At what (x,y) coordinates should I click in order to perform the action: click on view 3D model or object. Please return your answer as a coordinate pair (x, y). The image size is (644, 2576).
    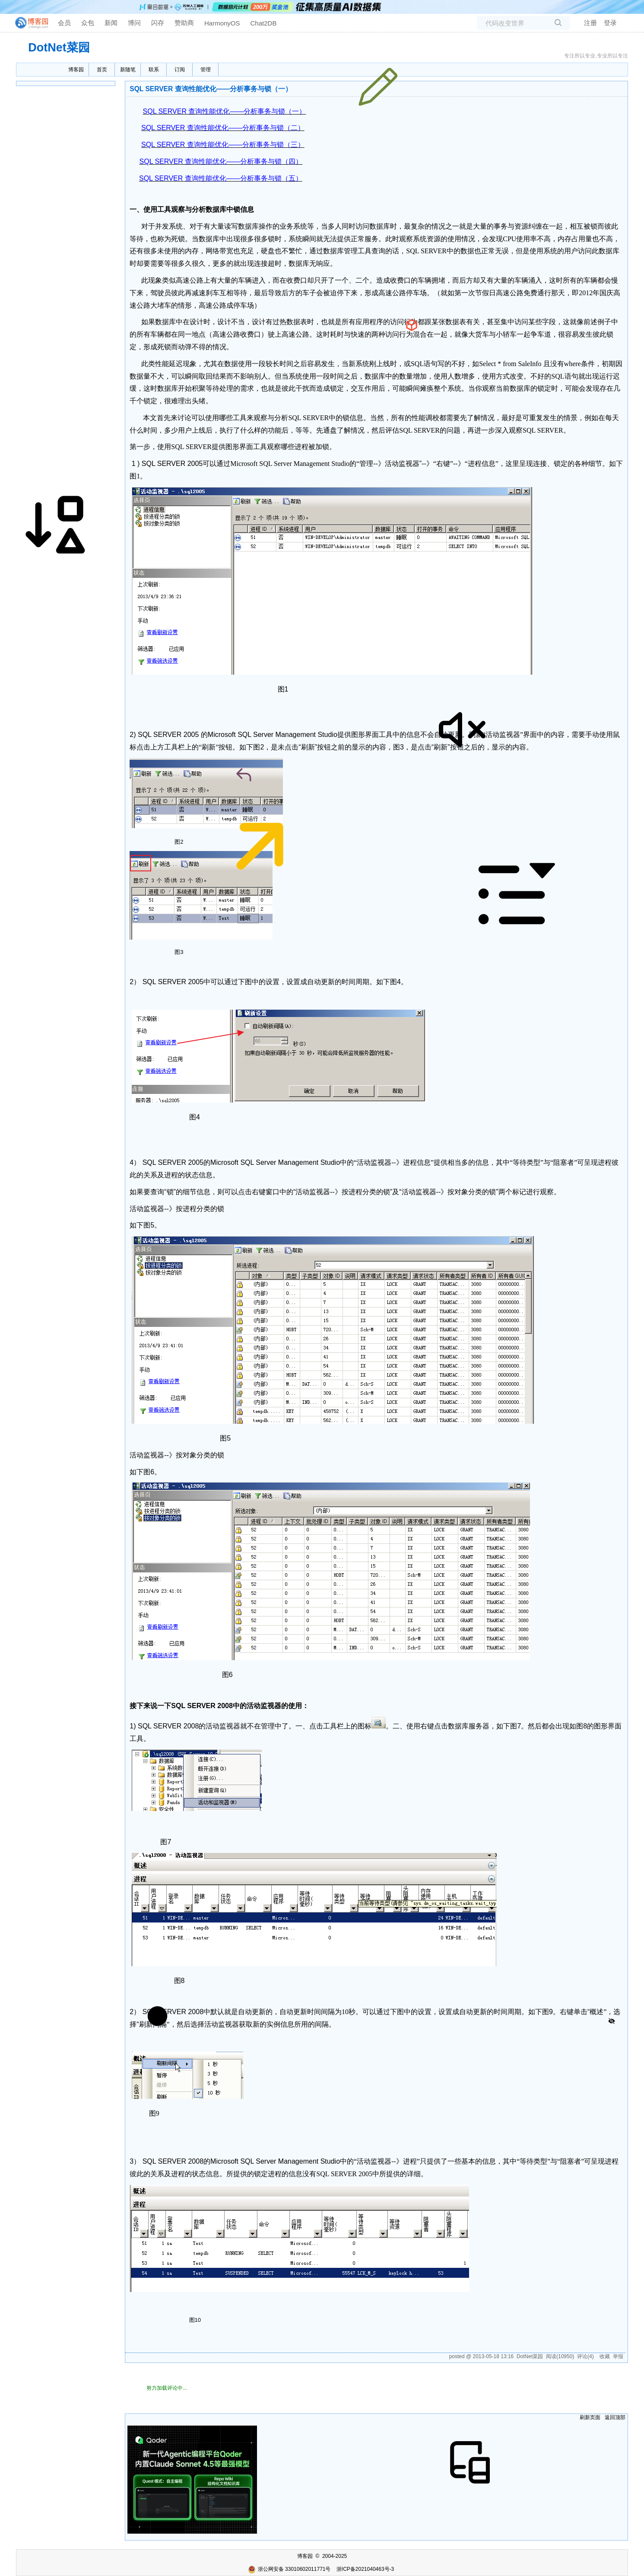
    Looking at the image, I should click on (412, 325).